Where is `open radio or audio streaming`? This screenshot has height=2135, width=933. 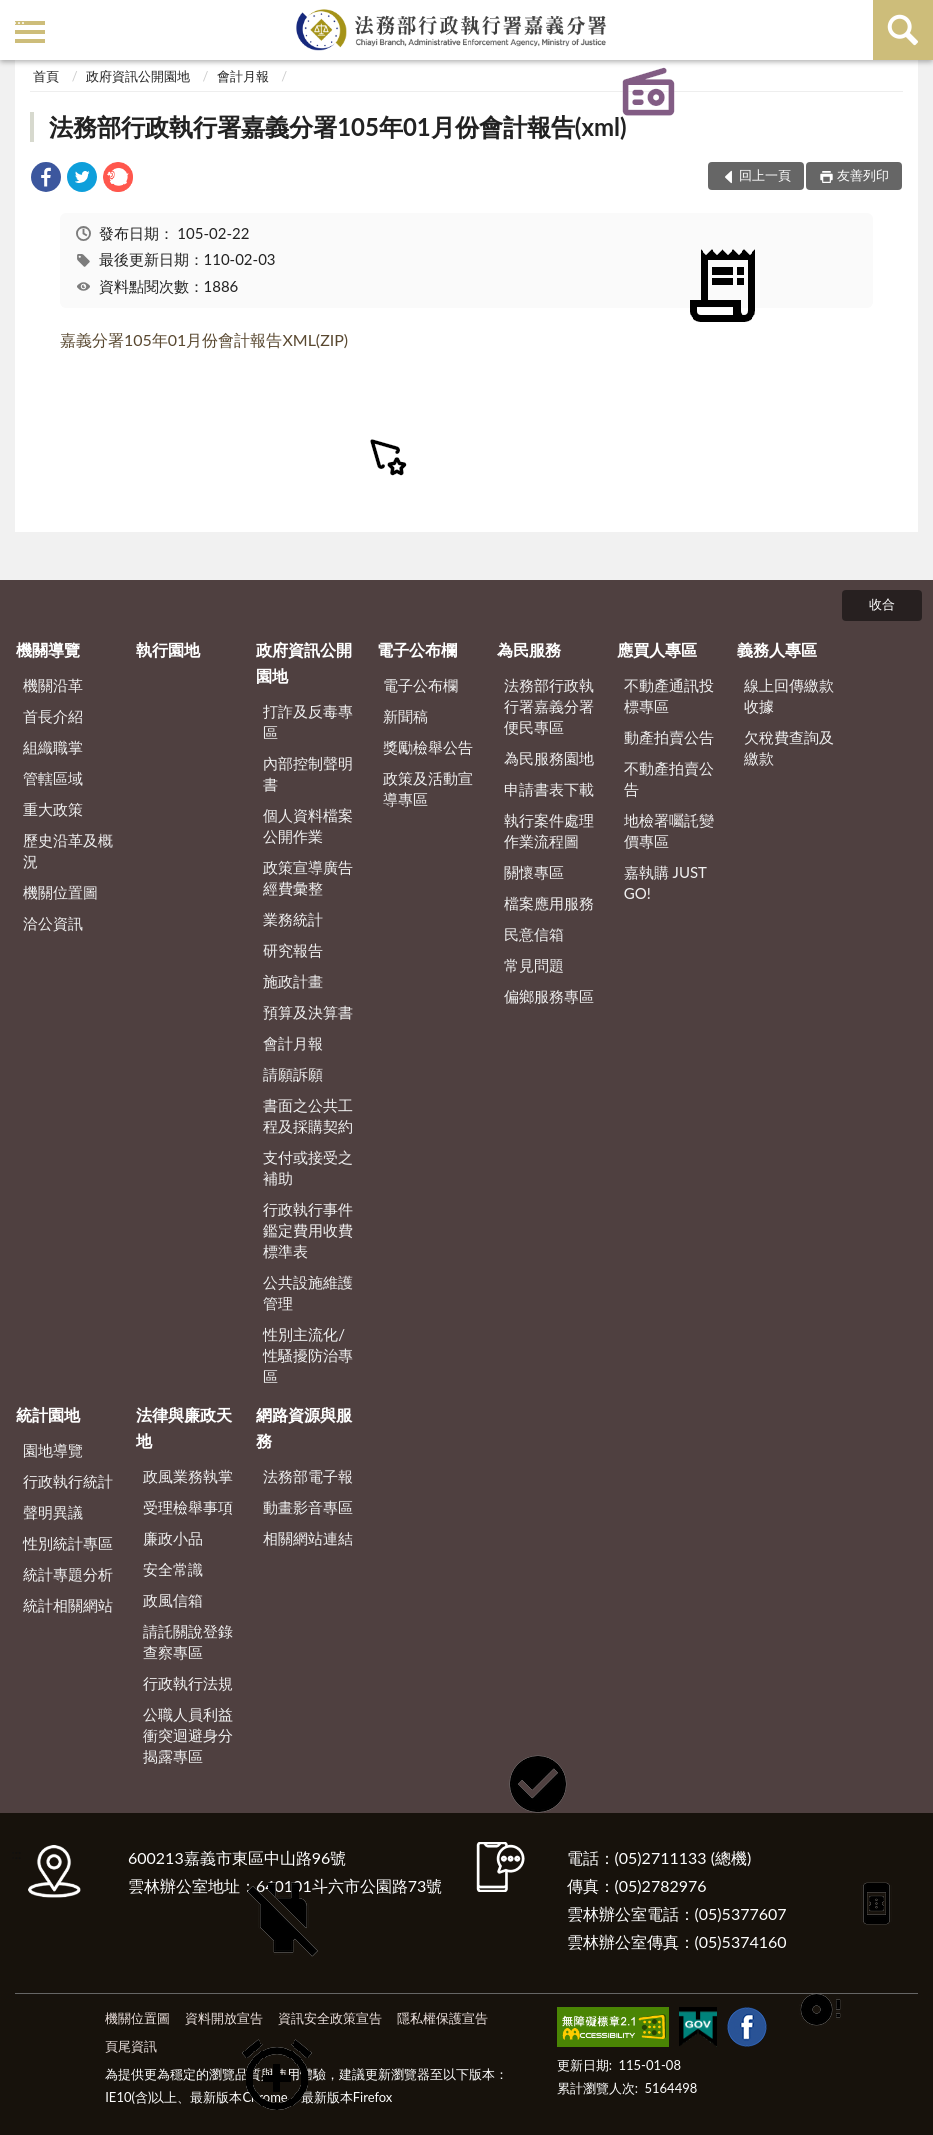
open radio or audio streaming is located at coordinates (648, 95).